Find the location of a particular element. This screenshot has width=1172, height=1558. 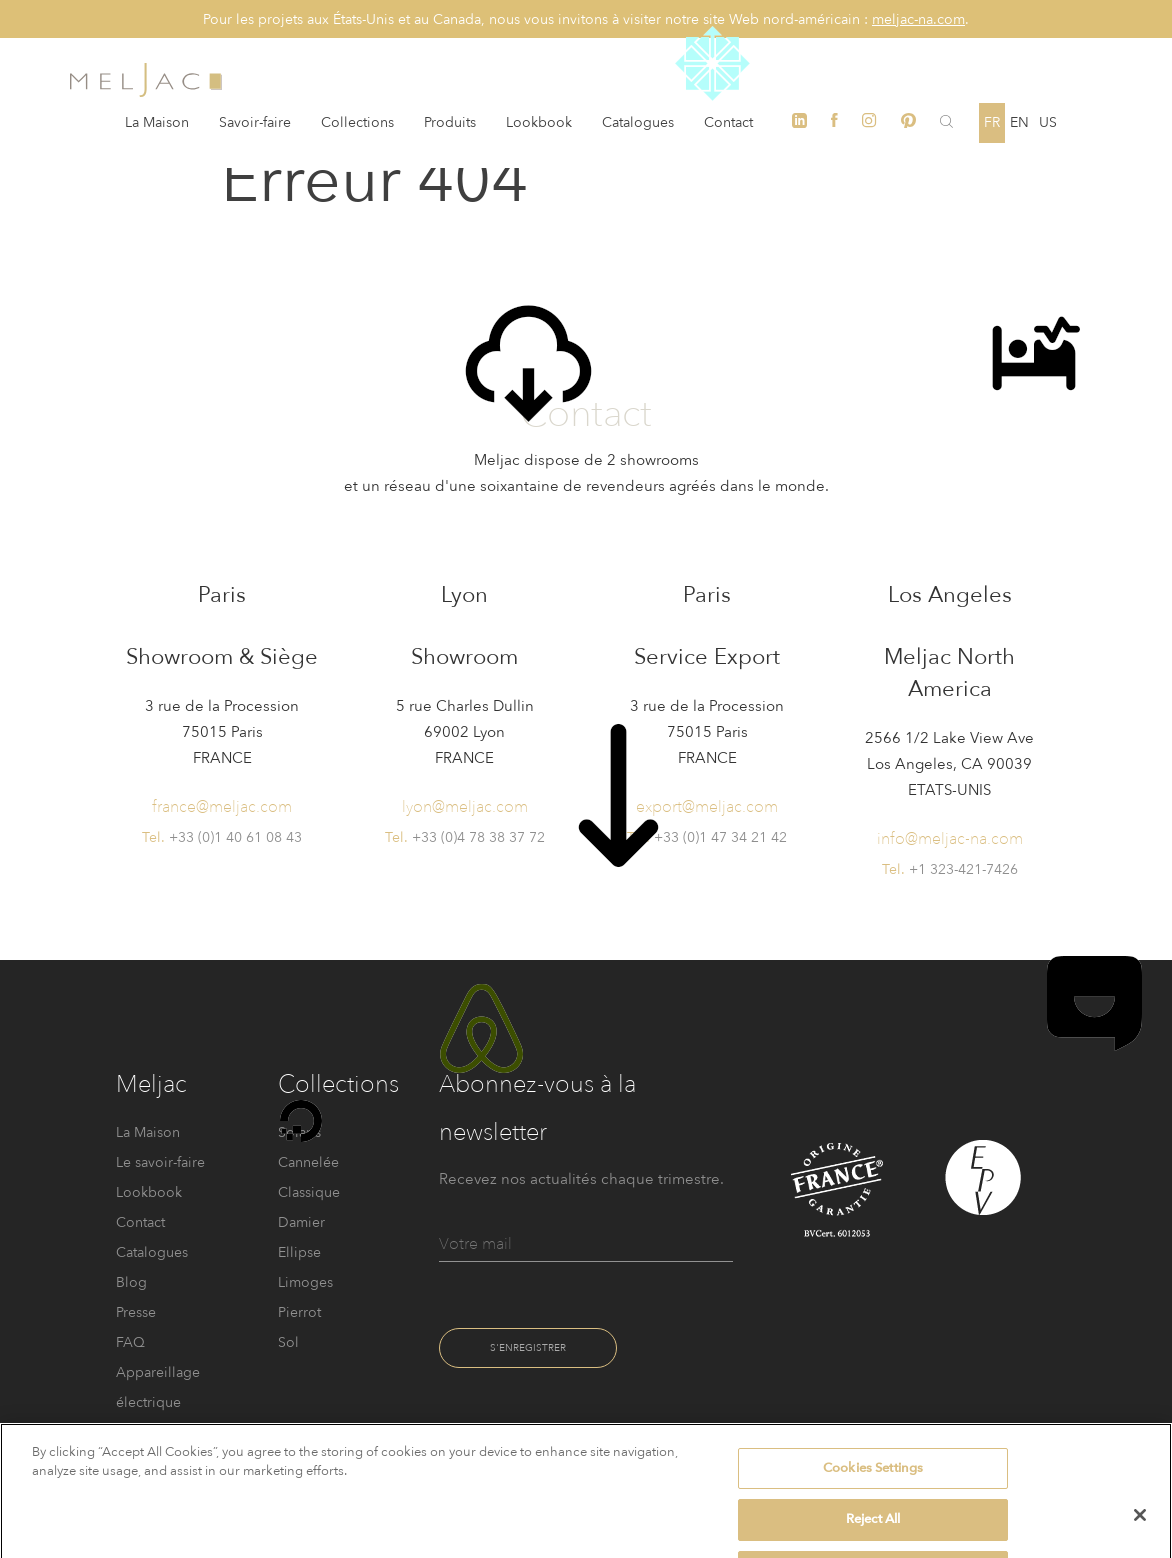

view patient monitoring or hospital bed status is located at coordinates (1034, 358).